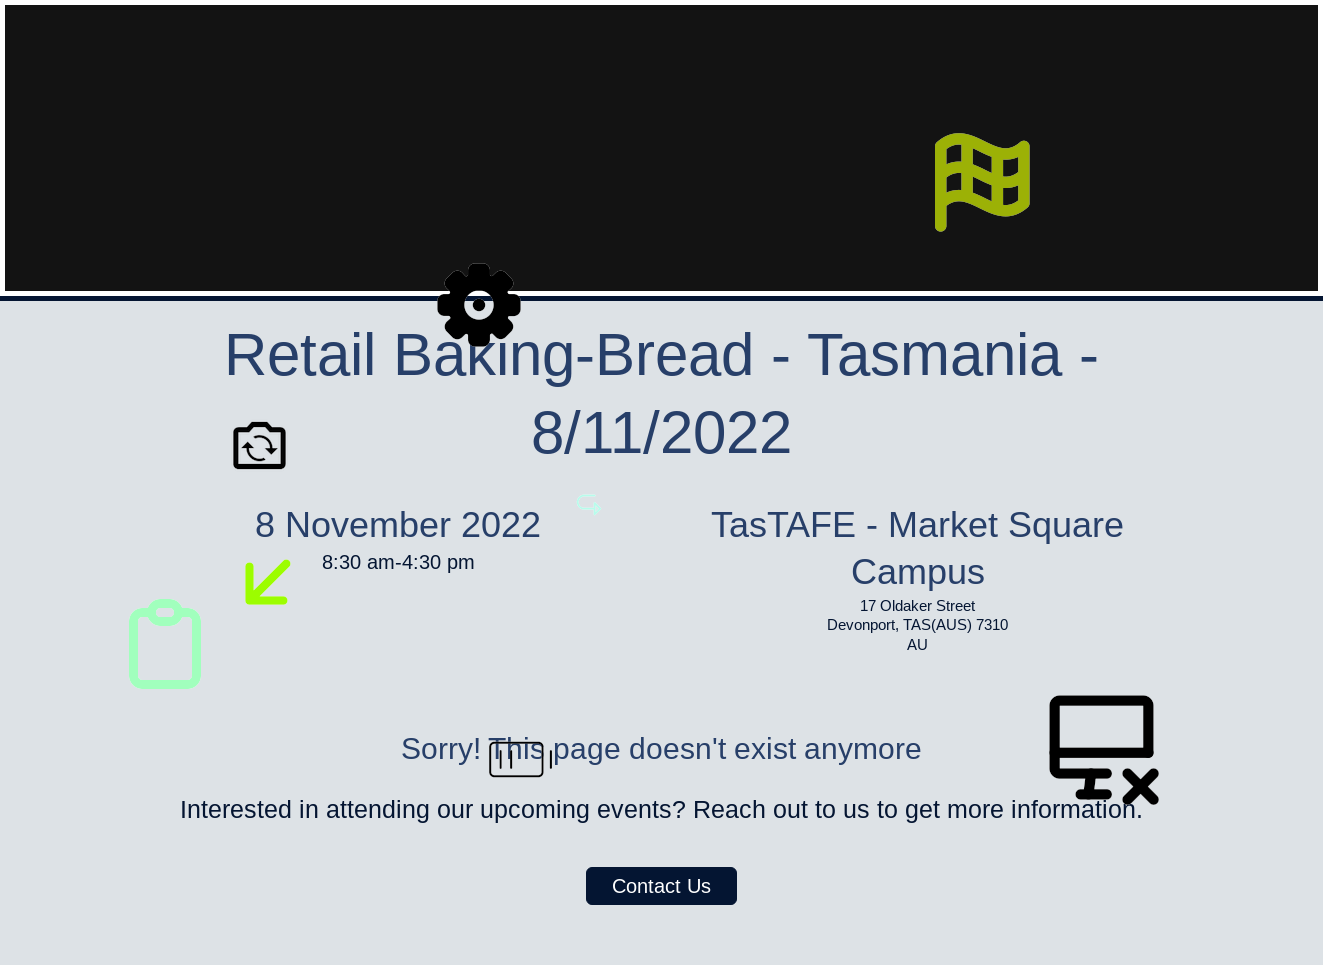 This screenshot has height=965, width=1323. Describe the element at coordinates (268, 582) in the screenshot. I see `navigate to previous or lower-left content` at that location.